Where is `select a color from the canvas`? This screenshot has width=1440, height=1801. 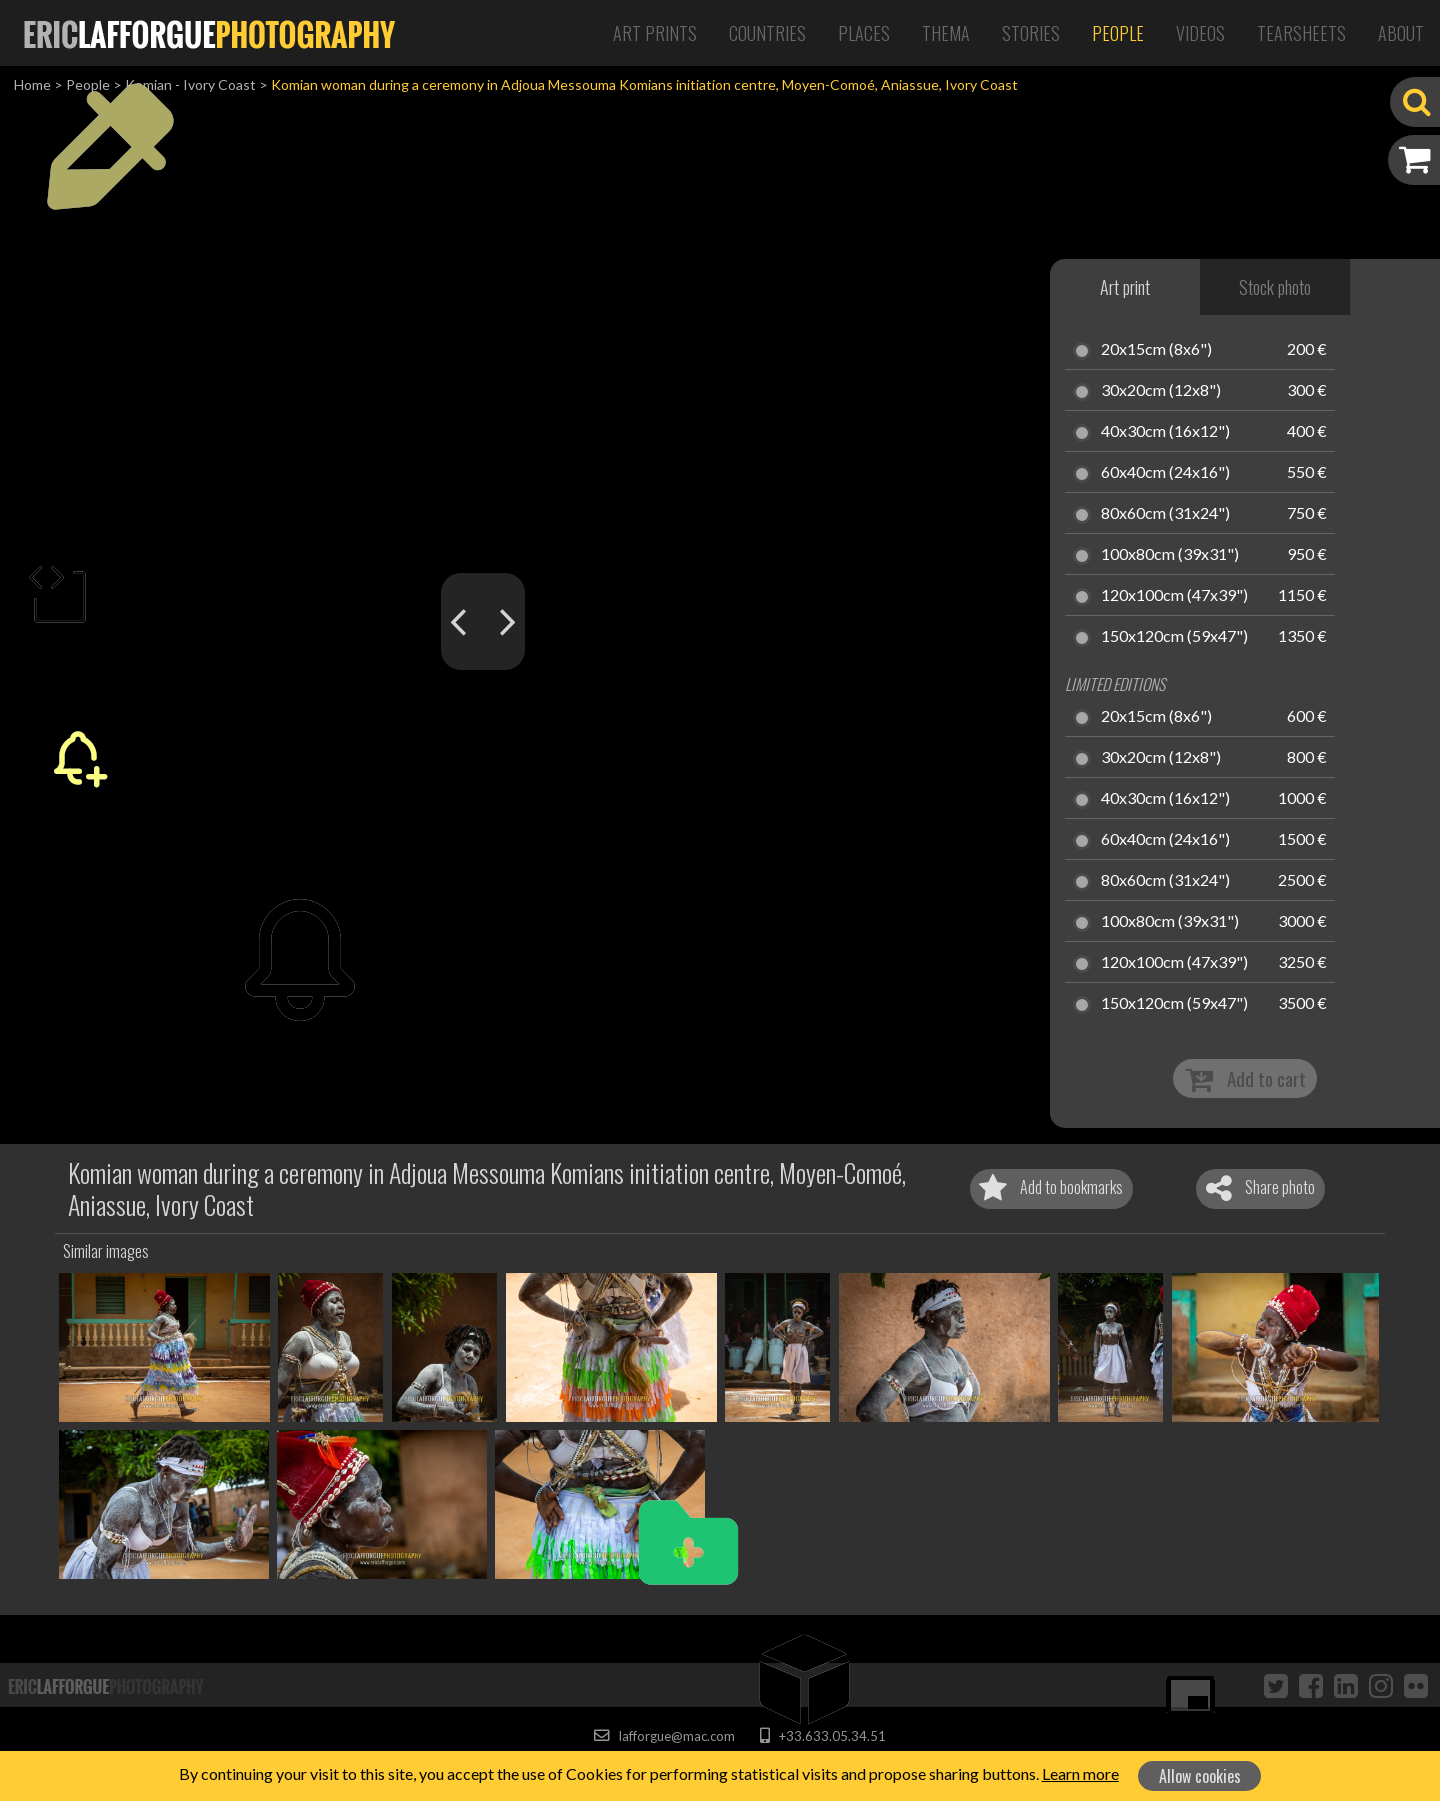
select a color from the canvas is located at coordinates (110, 146).